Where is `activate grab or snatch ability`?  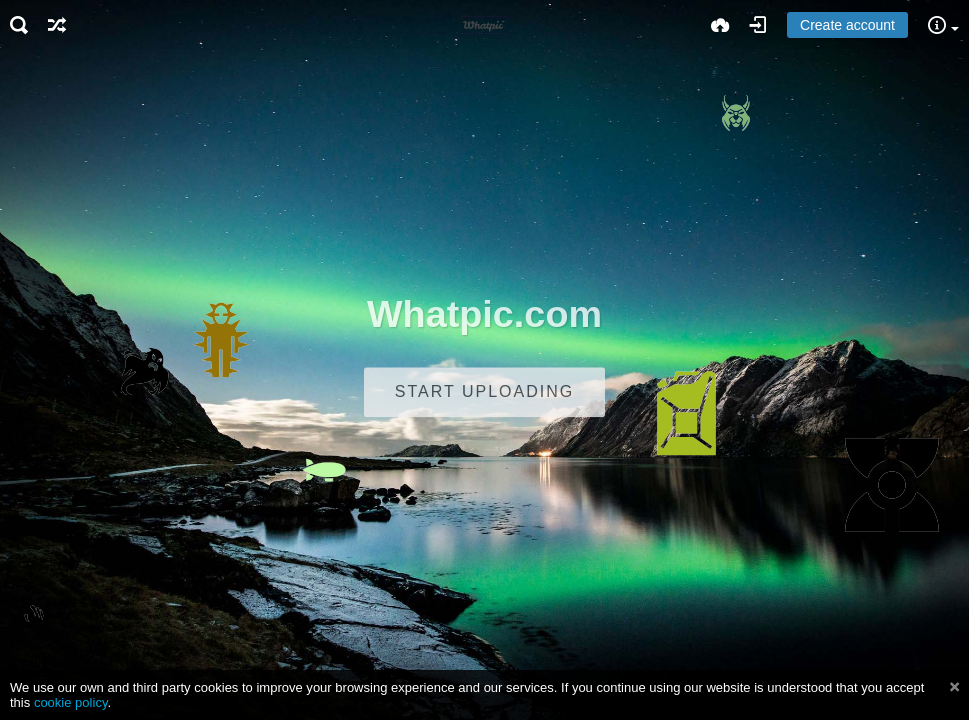 activate grab or snatch ability is located at coordinates (34, 615).